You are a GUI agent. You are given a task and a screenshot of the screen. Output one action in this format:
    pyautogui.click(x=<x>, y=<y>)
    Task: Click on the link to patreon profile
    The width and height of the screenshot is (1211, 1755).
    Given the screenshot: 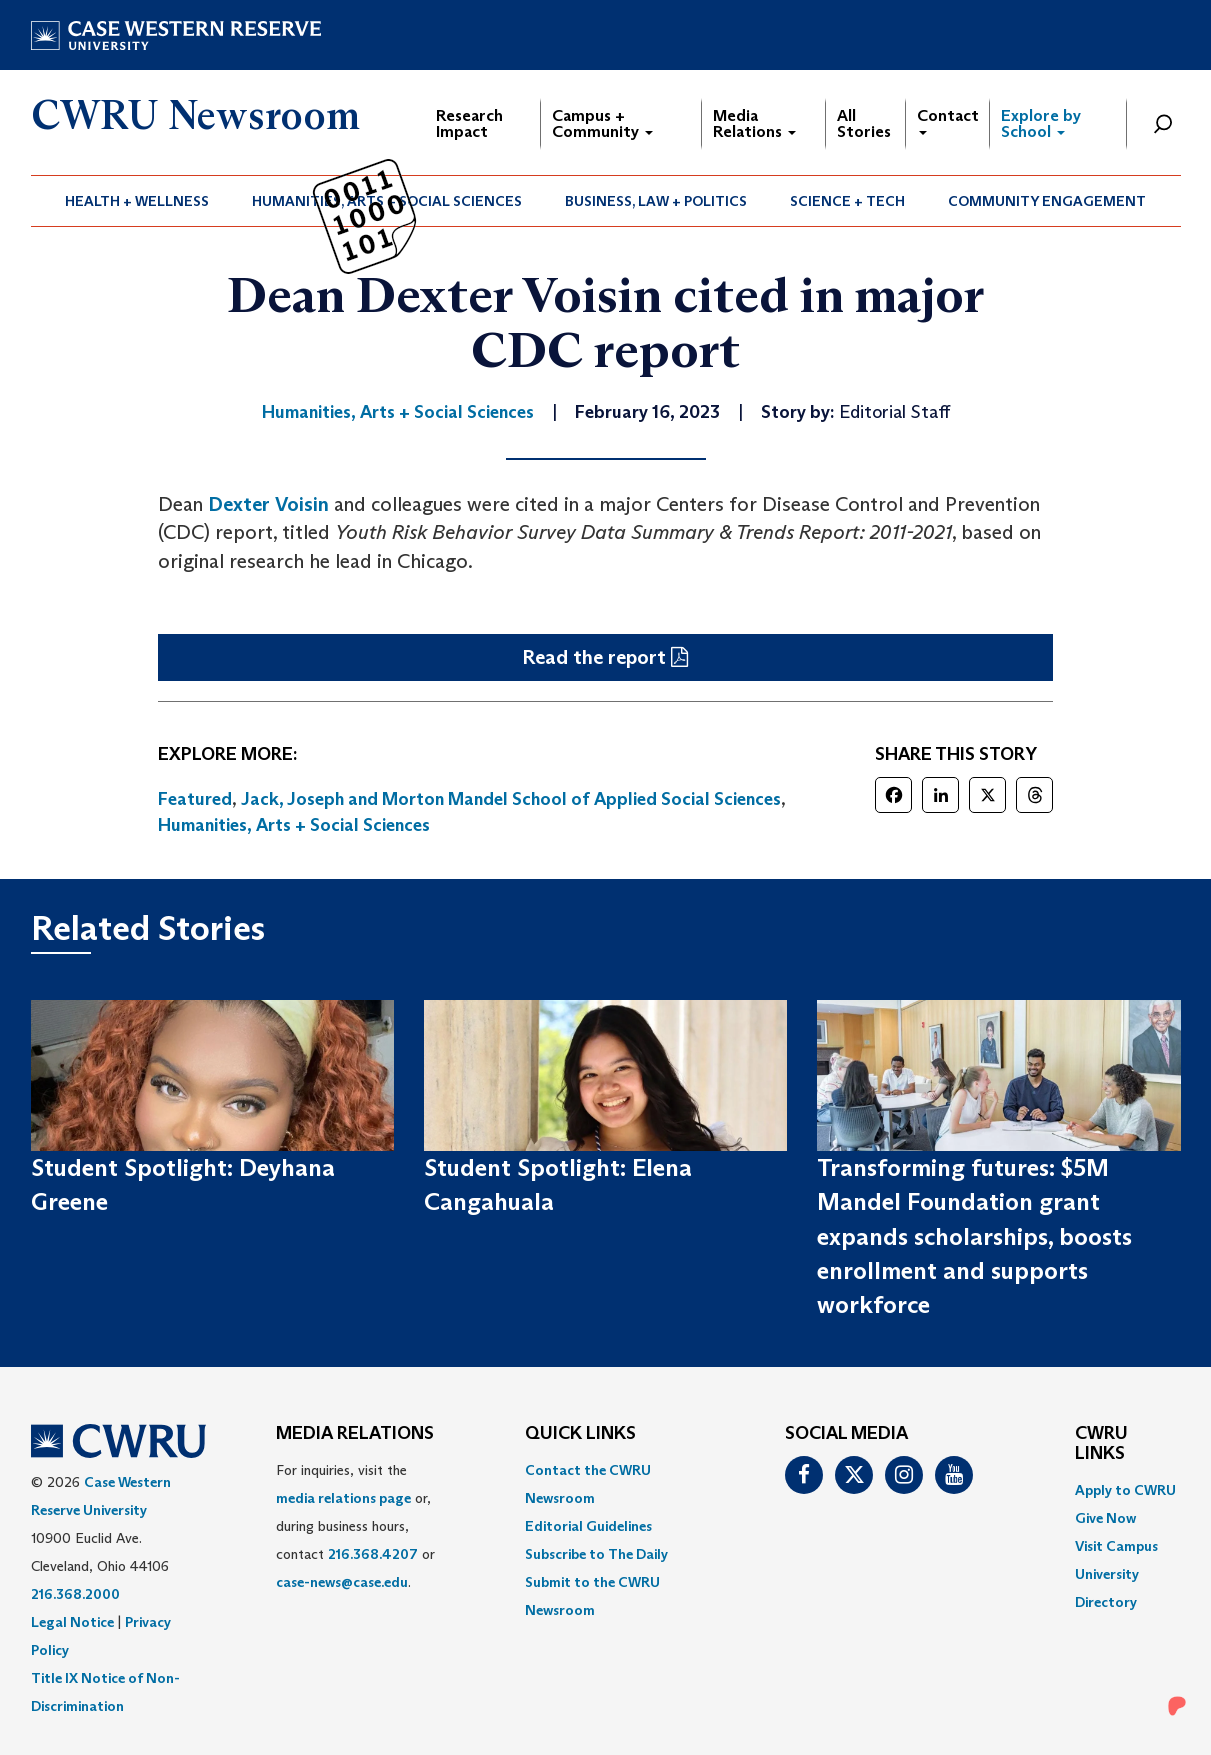 What is the action you would take?
    pyautogui.click(x=1177, y=1706)
    